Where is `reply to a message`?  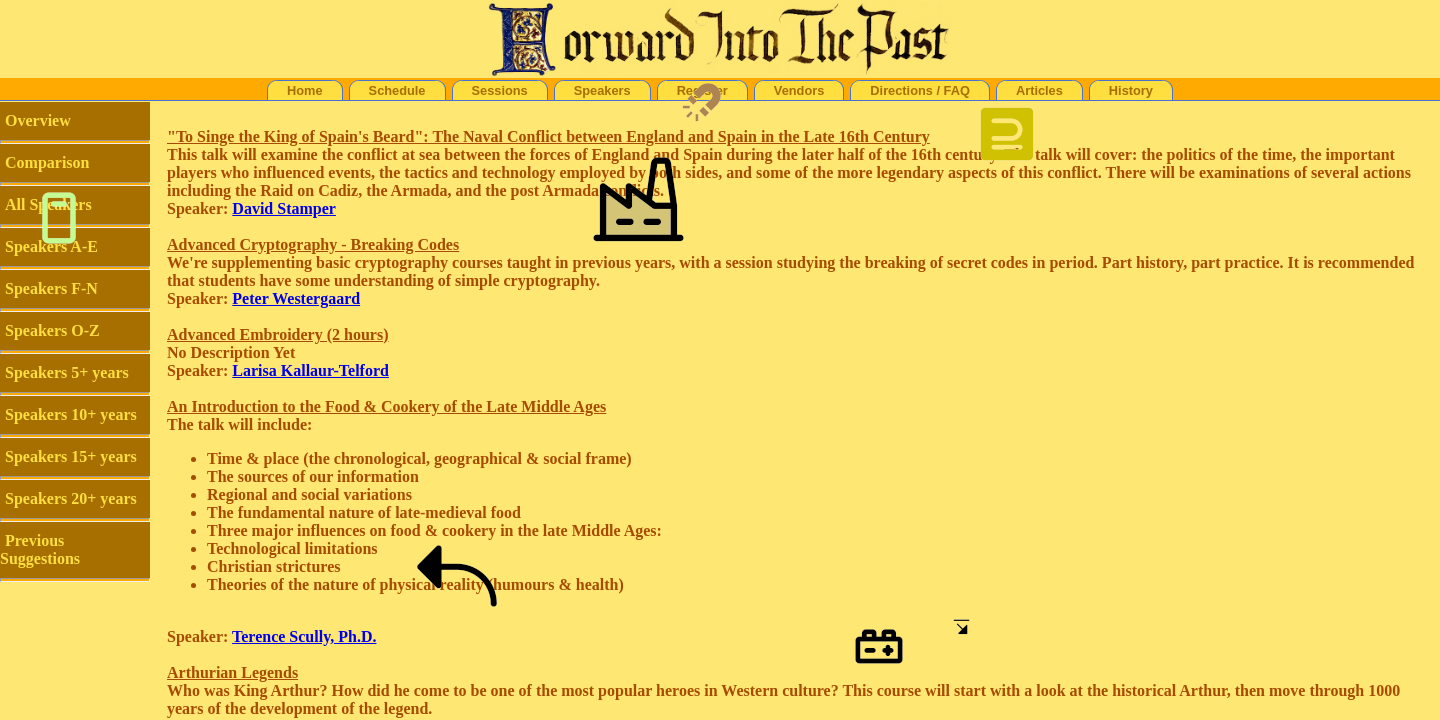
reply to a message is located at coordinates (457, 576).